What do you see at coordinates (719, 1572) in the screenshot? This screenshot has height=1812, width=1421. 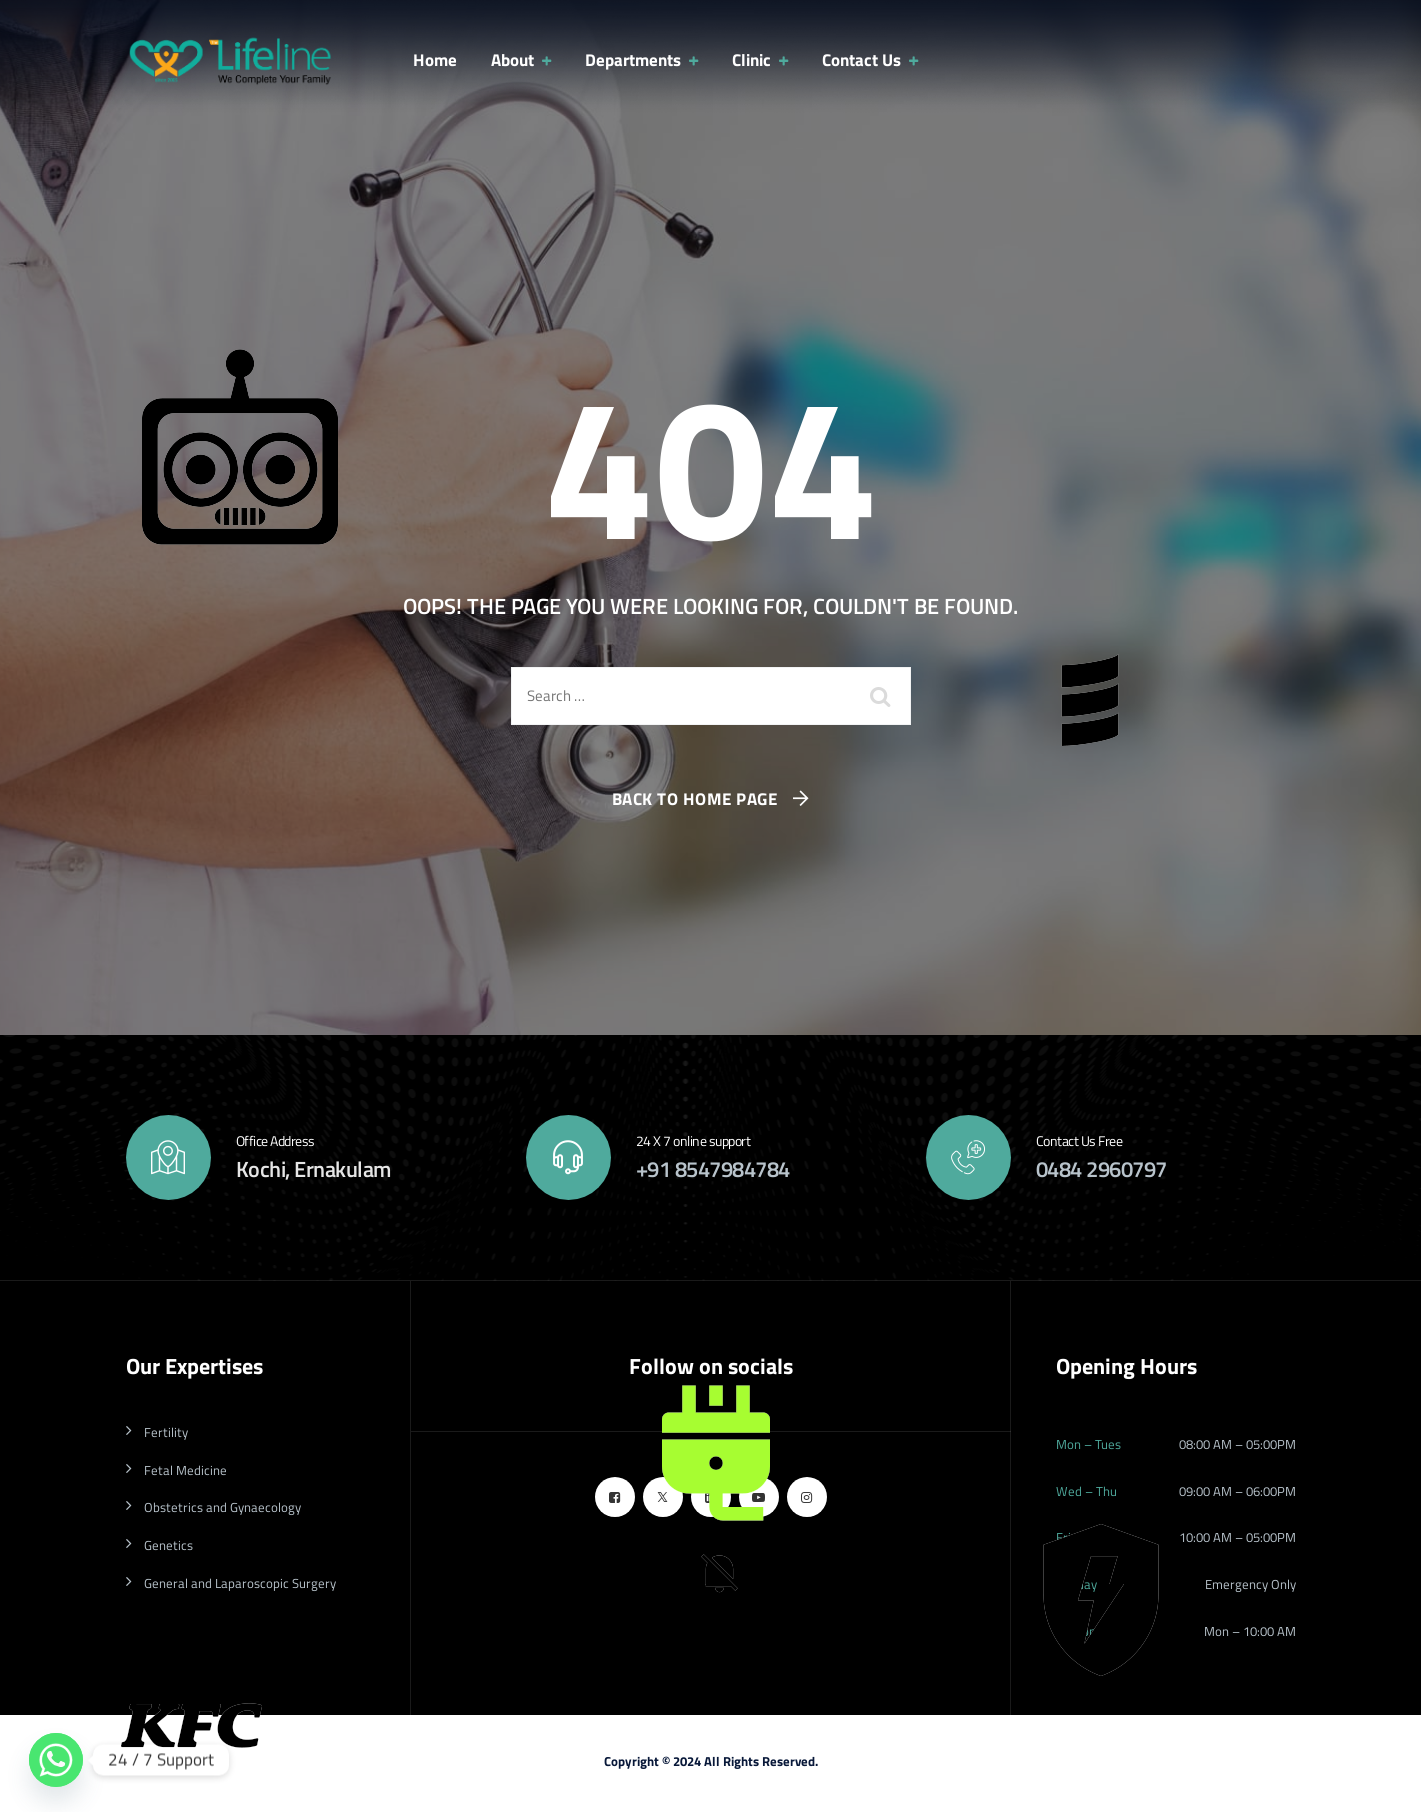 I see `mute notifications` at bounding box center [719, 1572].